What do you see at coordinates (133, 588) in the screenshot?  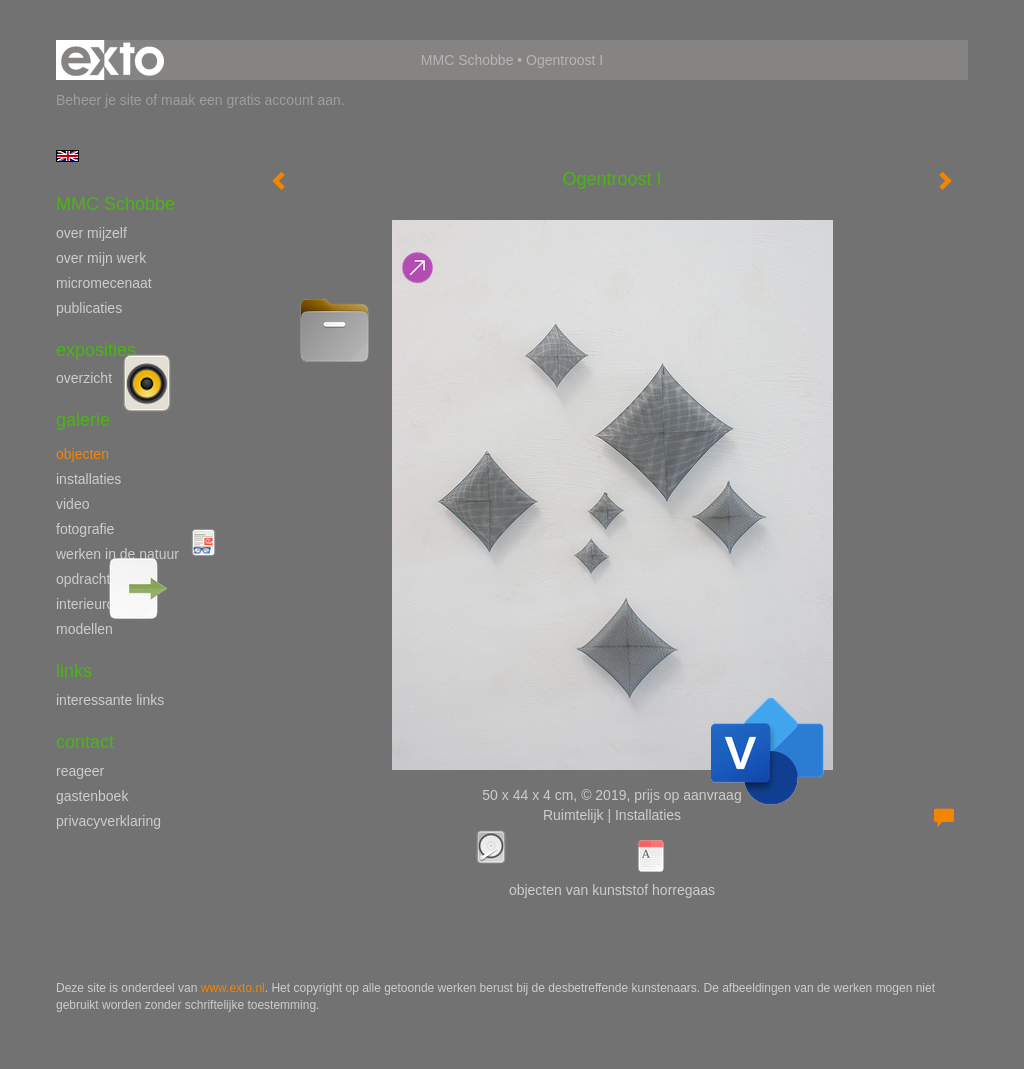 I see `export document to another location` at bounding box center [133, 588].